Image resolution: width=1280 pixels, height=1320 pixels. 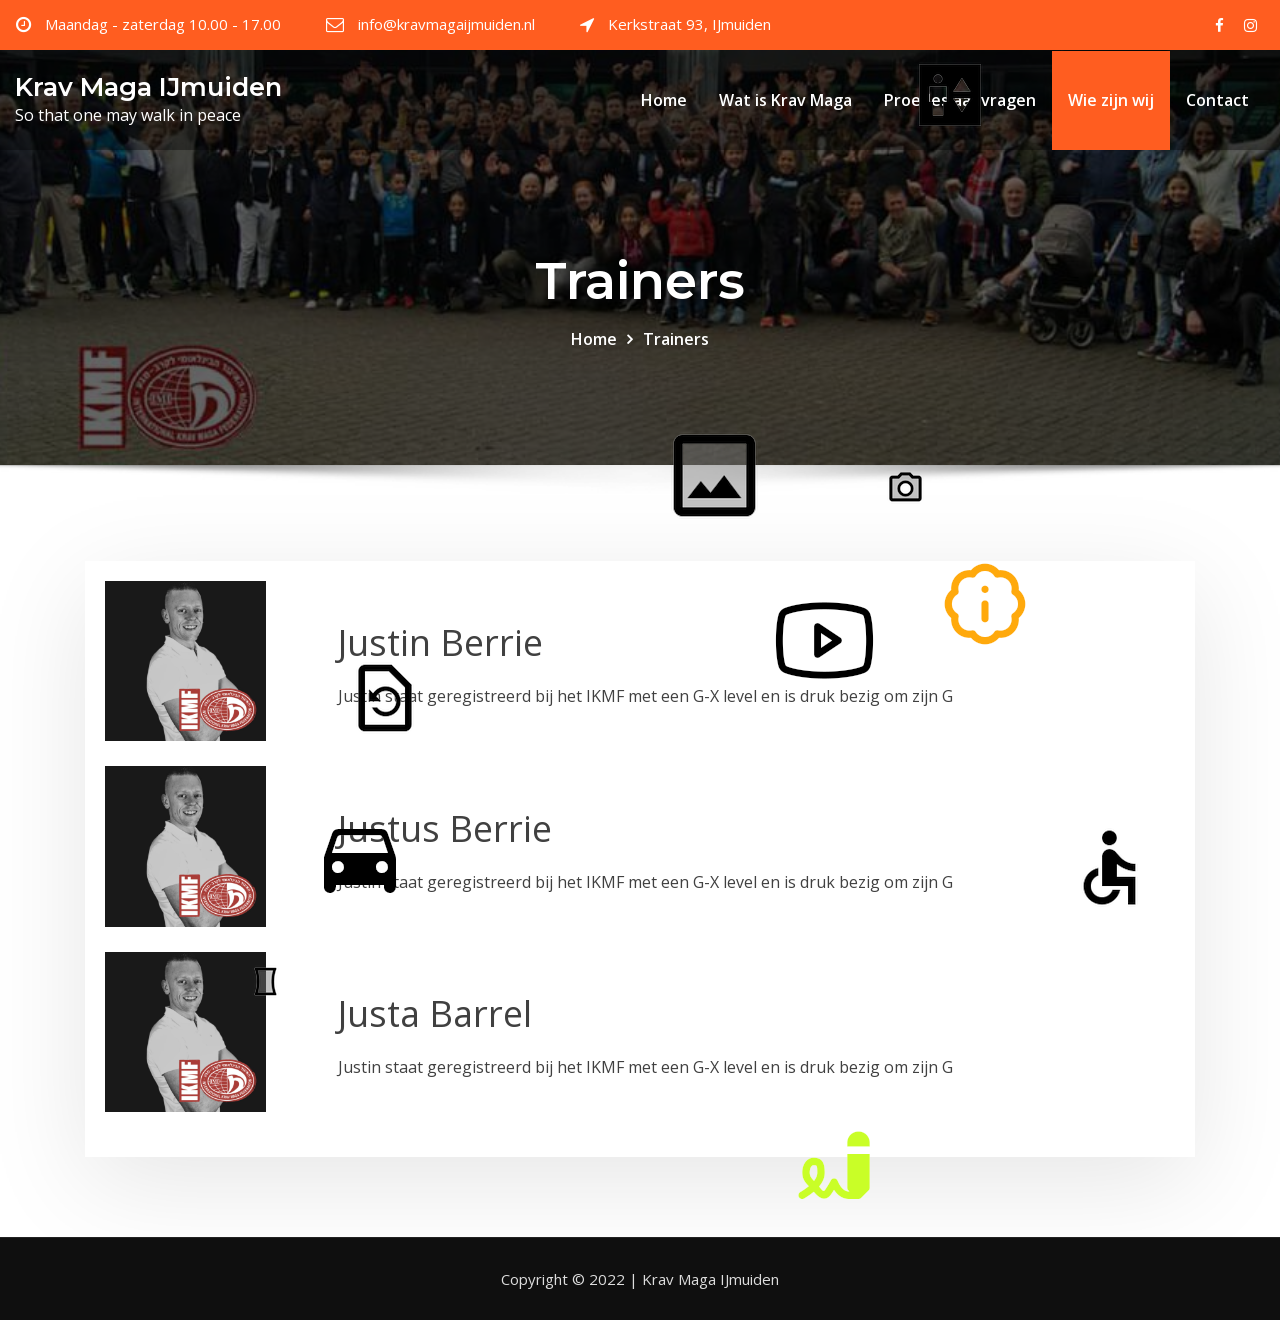 What do you see at coordinates (714, 475) in the screenshot?
I see `insert or add a photo to your content` at bounding box center [714, 475].